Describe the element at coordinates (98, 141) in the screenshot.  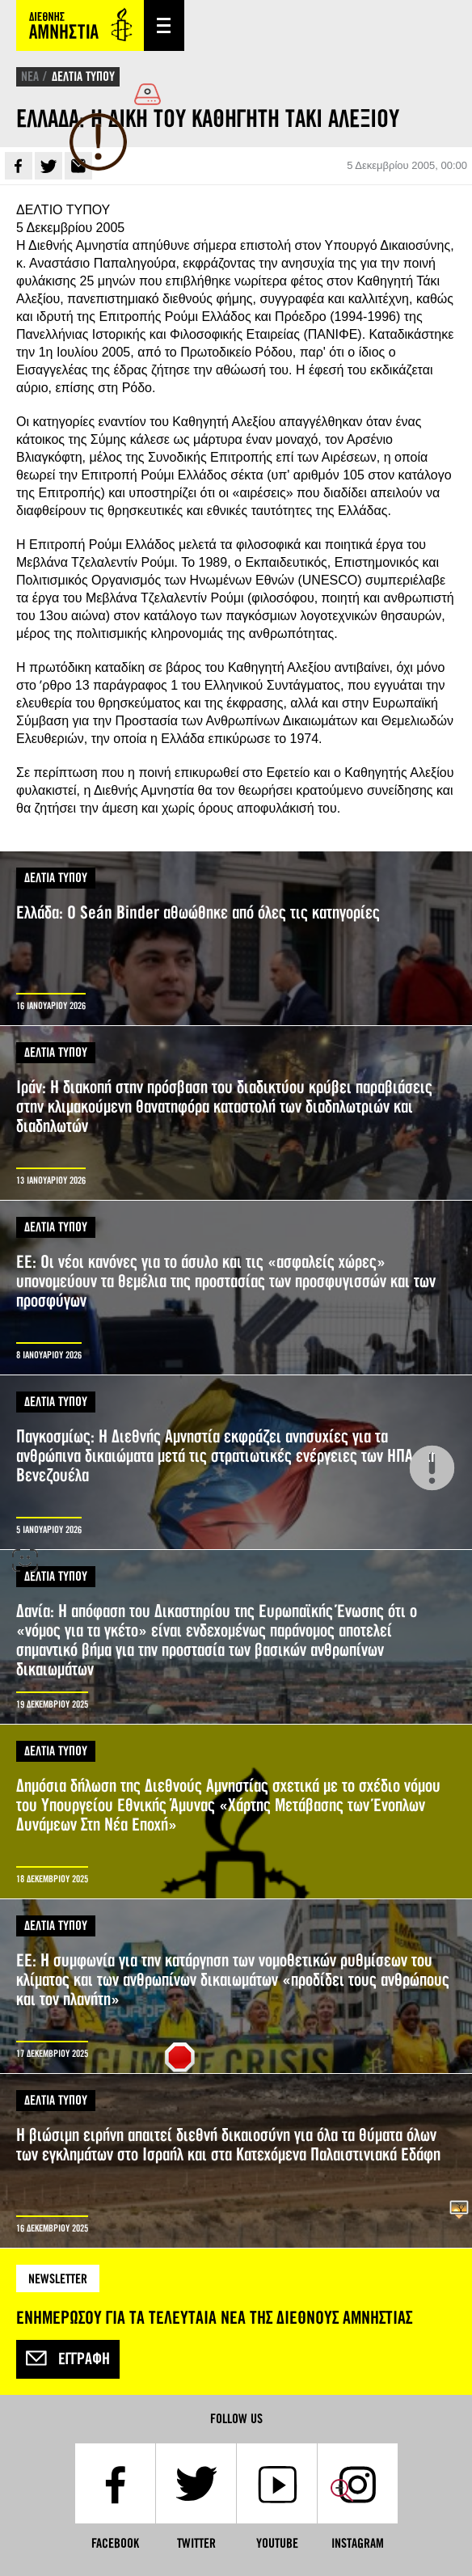
I see `indicates an app has encountered an error` at that location.